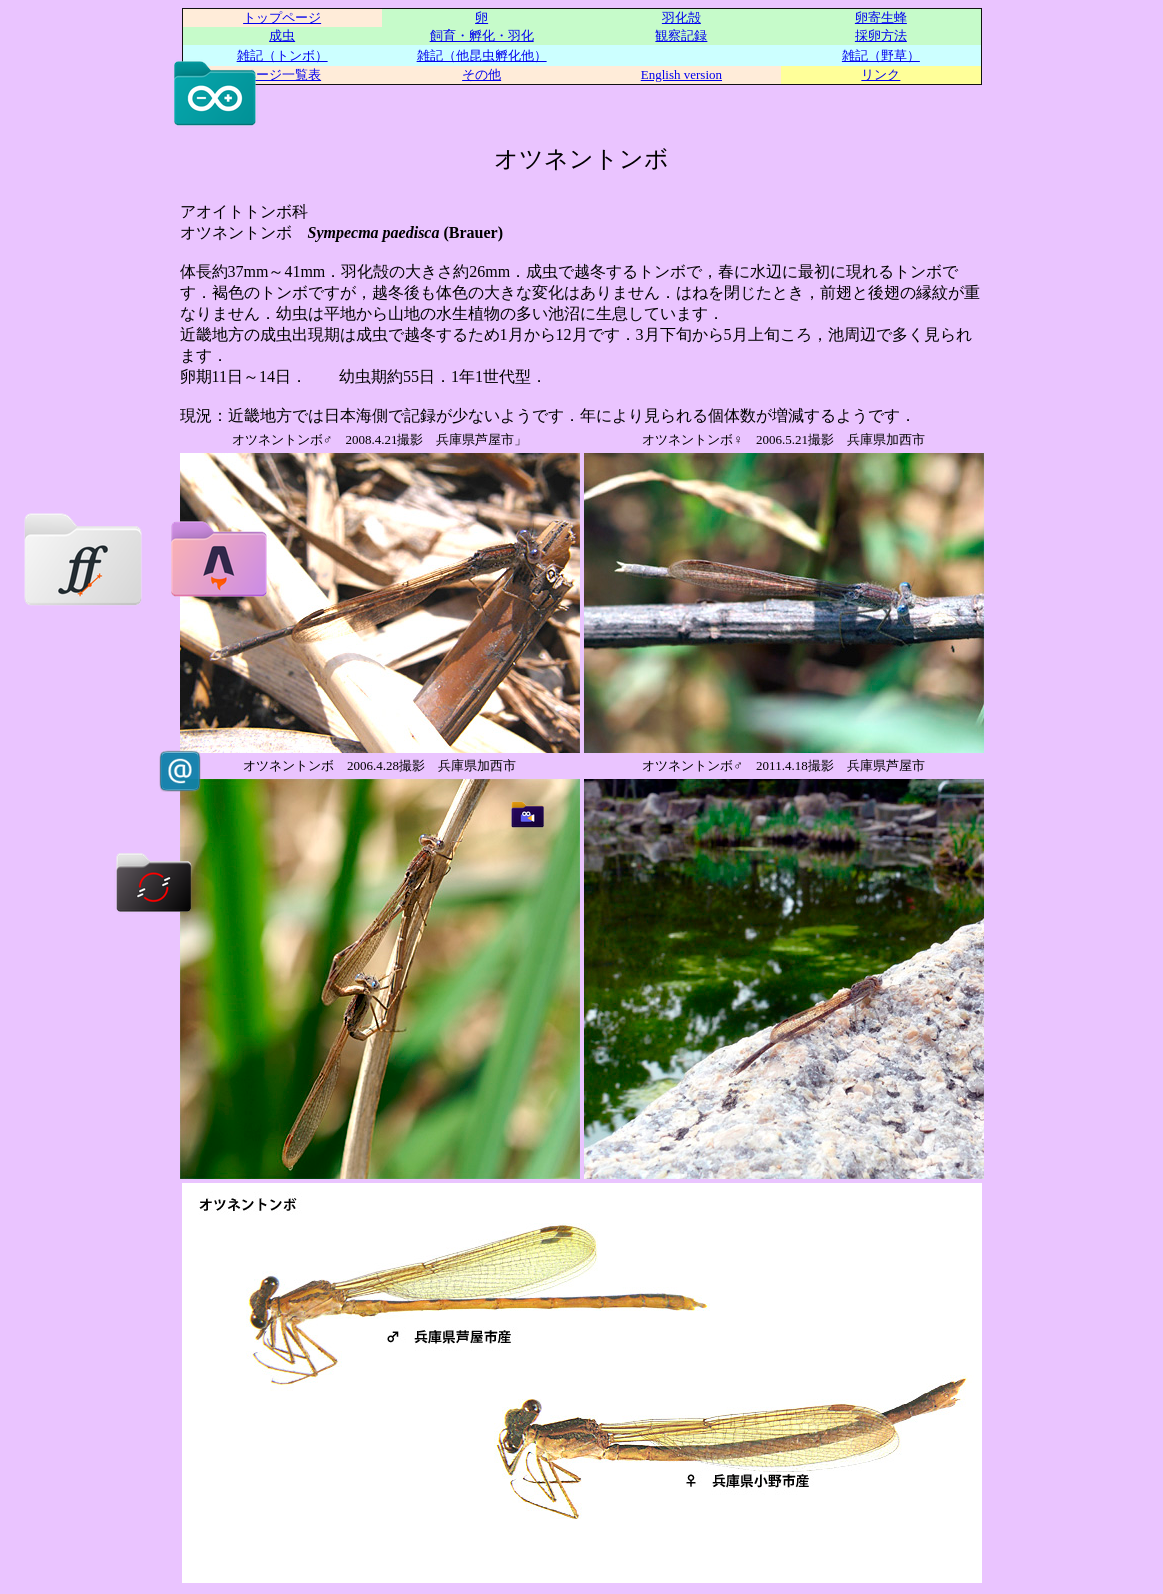  I want to click on open arduino project files folder, so click(214, 95).